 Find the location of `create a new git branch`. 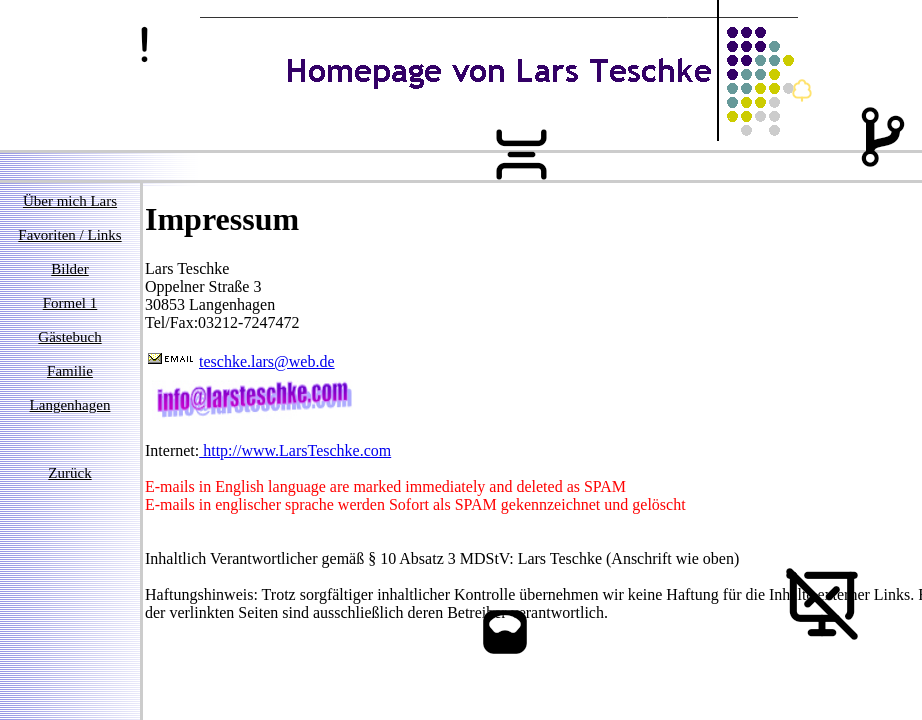

create a new git branch is located at coordinates (883, 137).